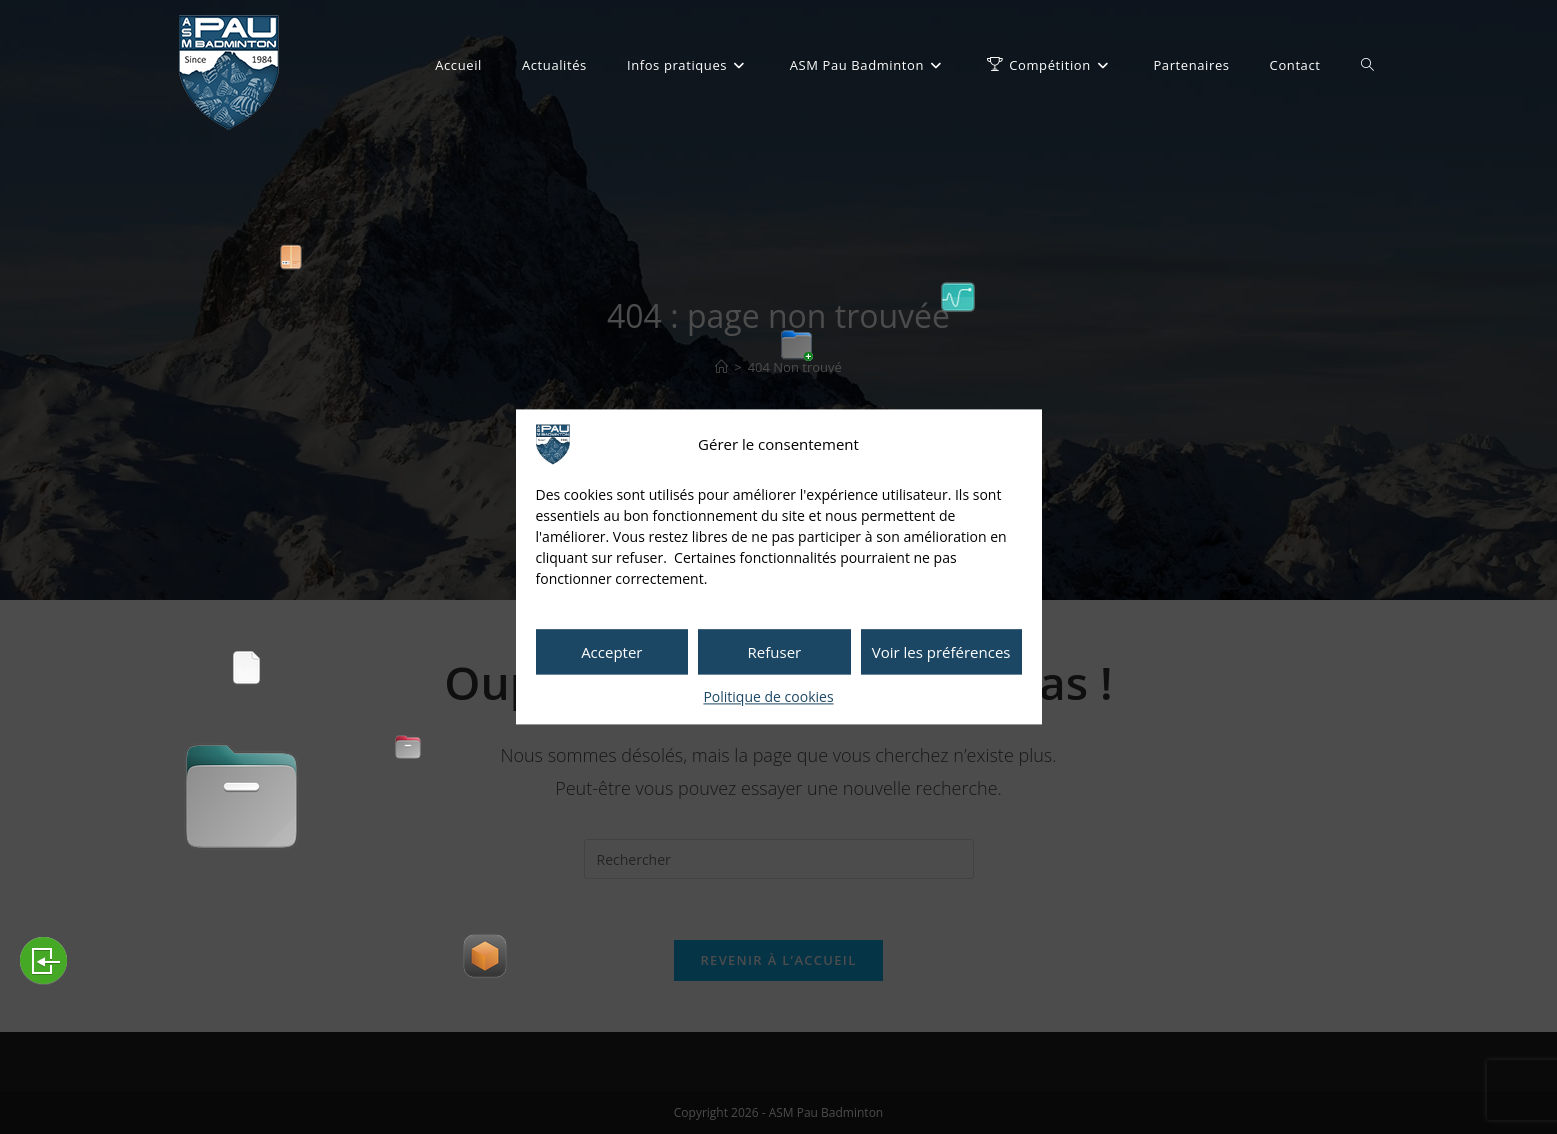 The height and width of the screenshot is (1134, 1557). Describe the element at coordinates (44, 961) in the screenshot. I see `log out of your current session` at that location.